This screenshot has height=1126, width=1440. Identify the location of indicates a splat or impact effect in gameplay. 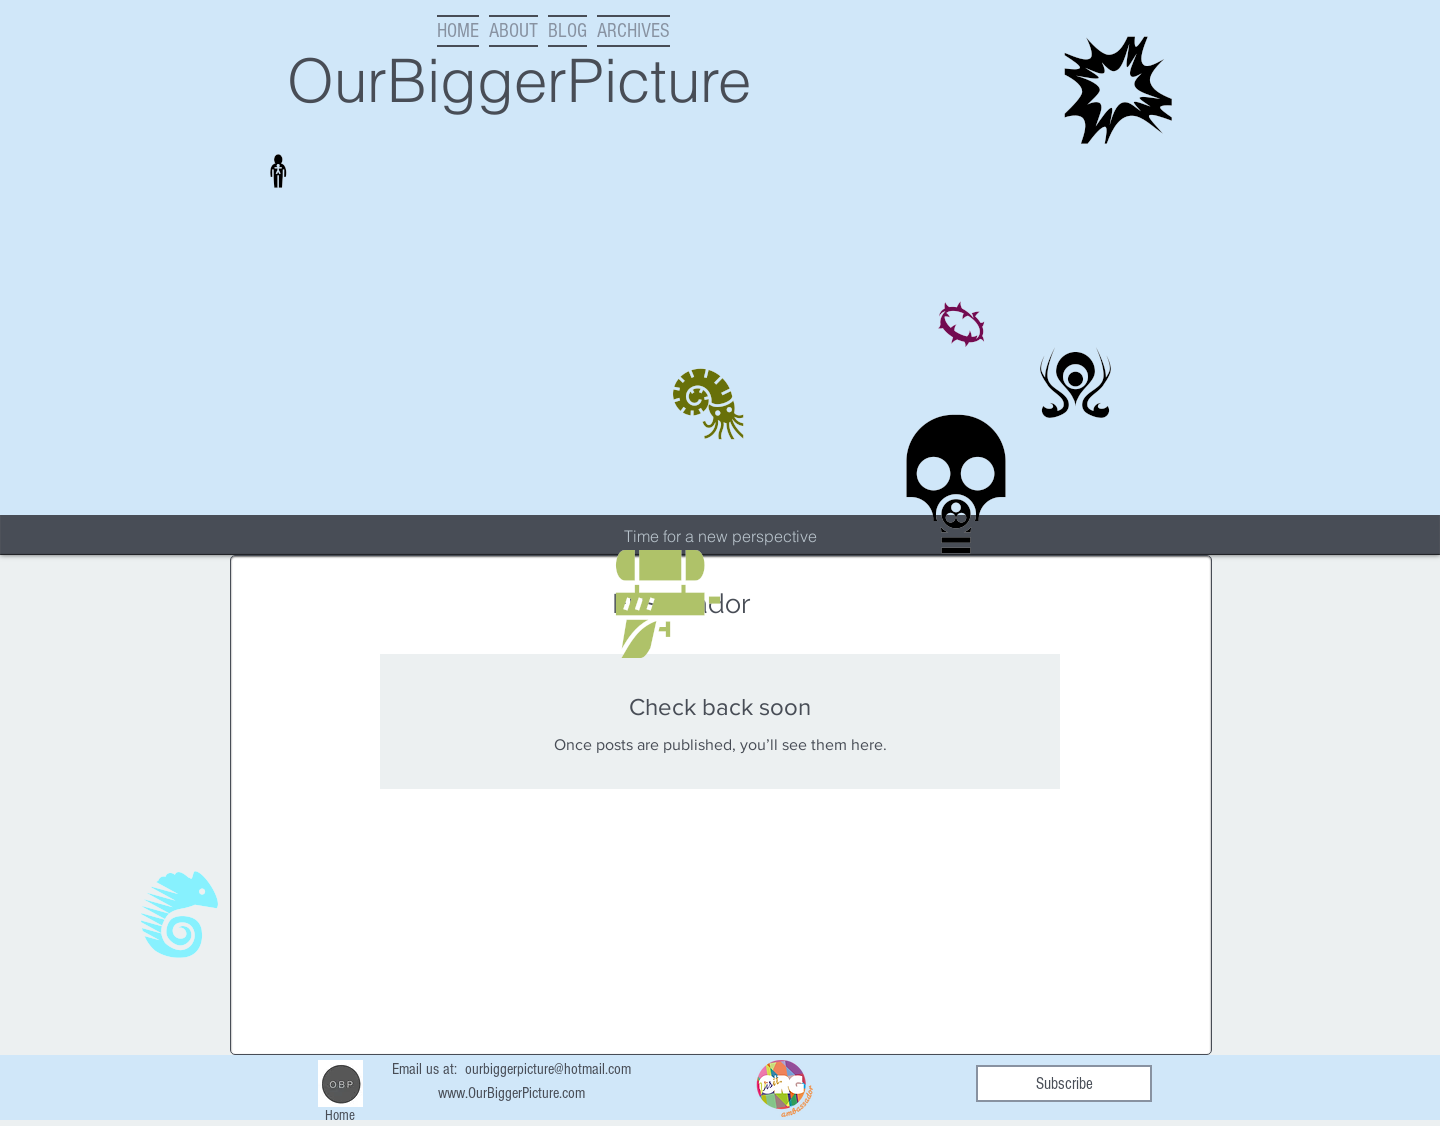
(1118, 90).